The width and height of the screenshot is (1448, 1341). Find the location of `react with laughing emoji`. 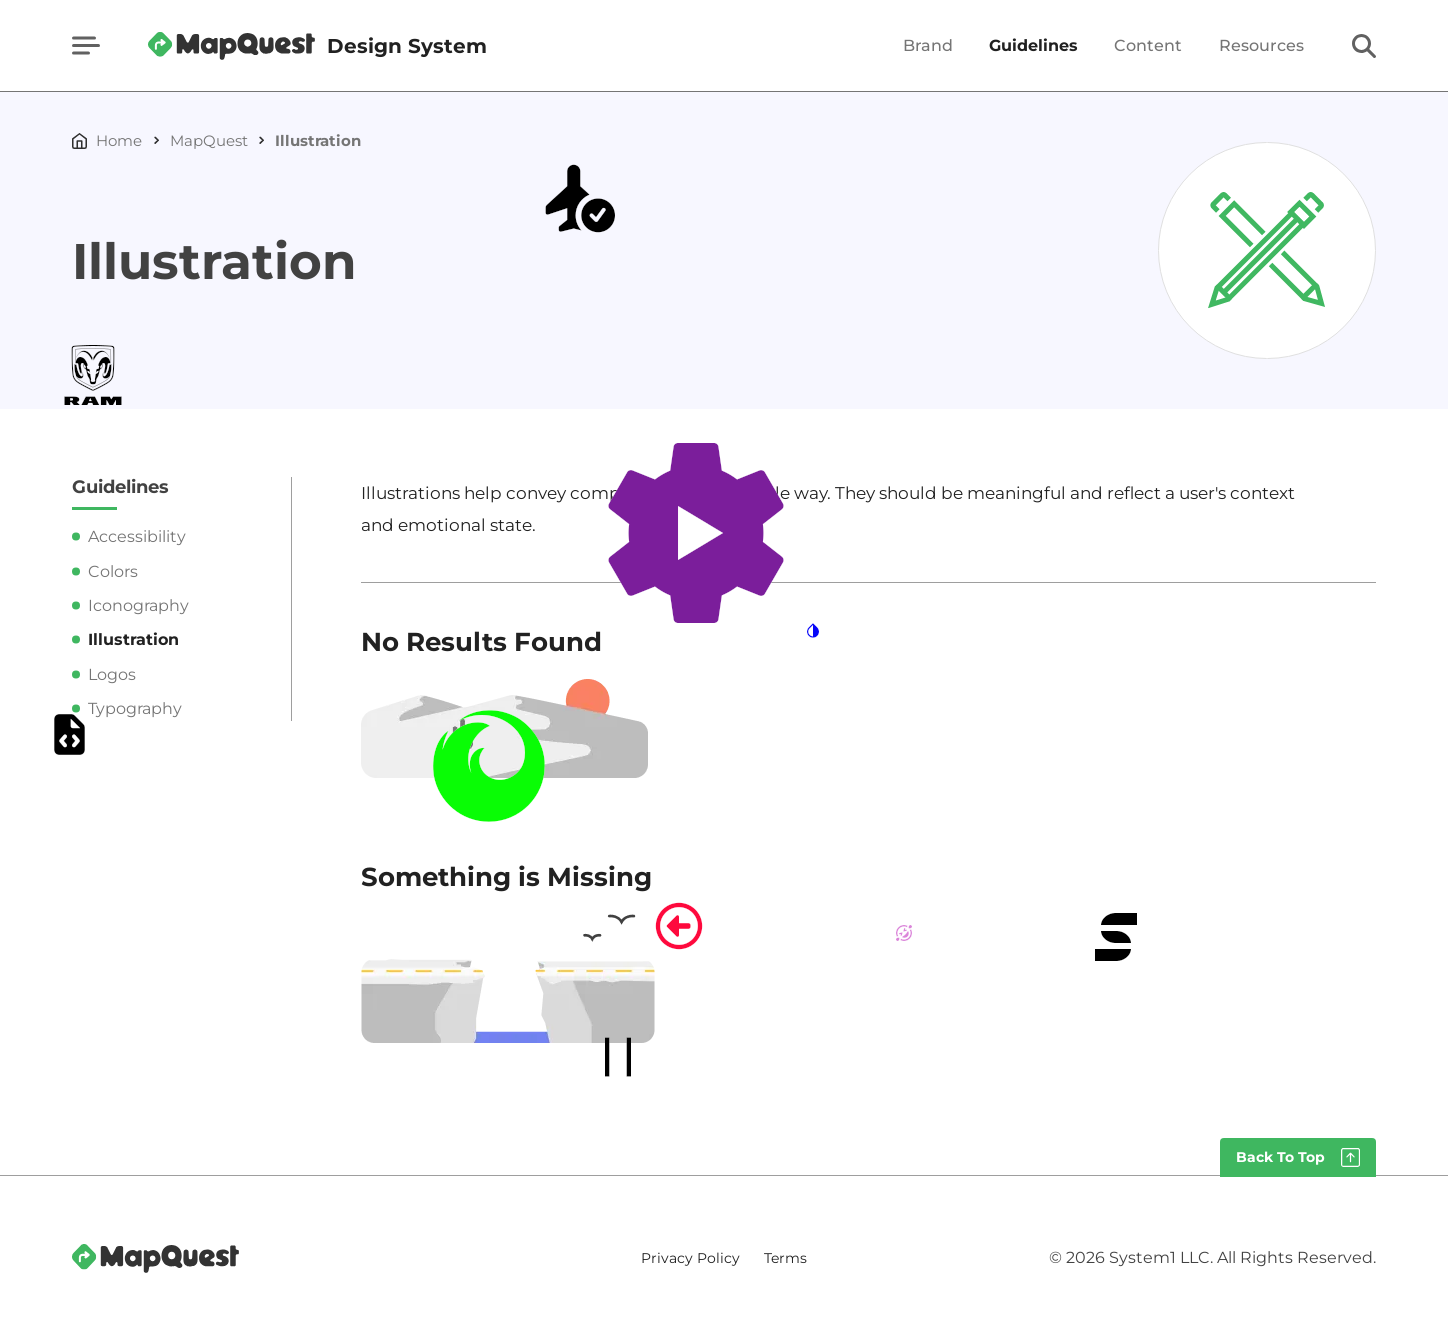

react with laughing emoji is located at coordinates (904, 933).